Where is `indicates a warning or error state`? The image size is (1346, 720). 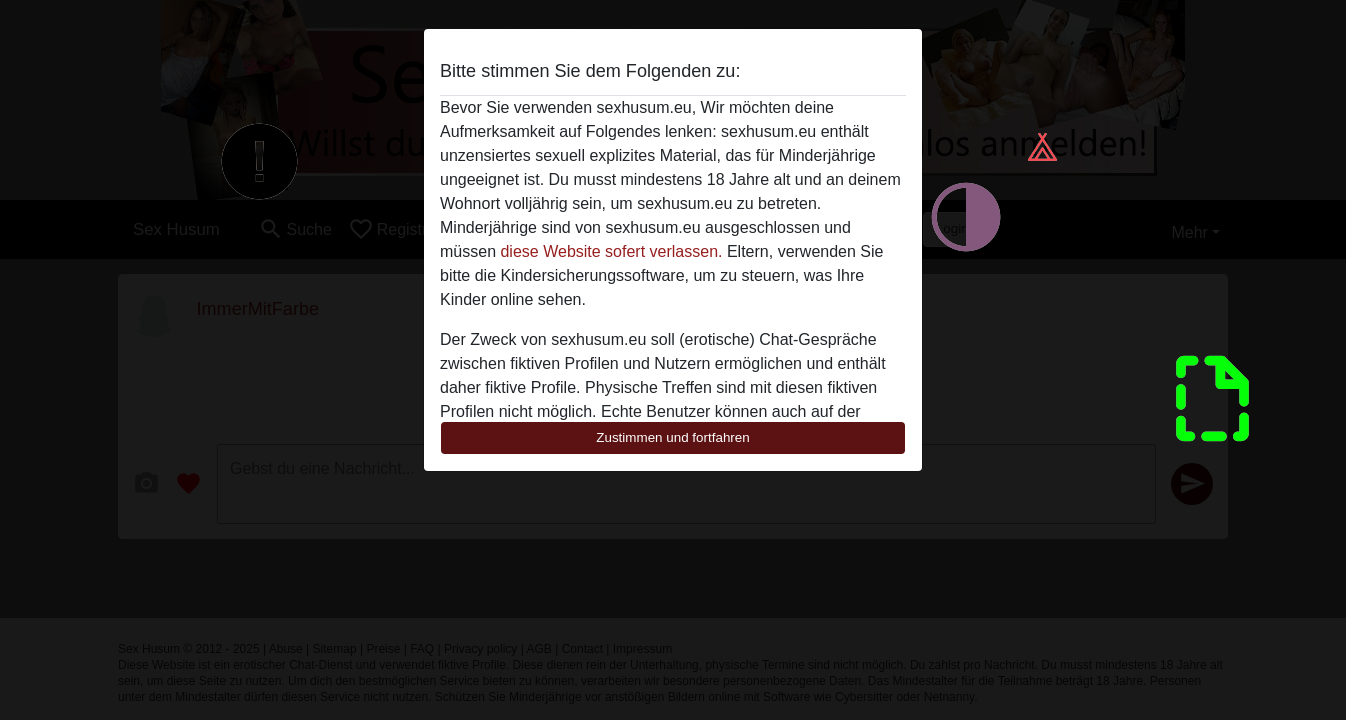 indicates a warning or error state is located at coordinates (259, 161).